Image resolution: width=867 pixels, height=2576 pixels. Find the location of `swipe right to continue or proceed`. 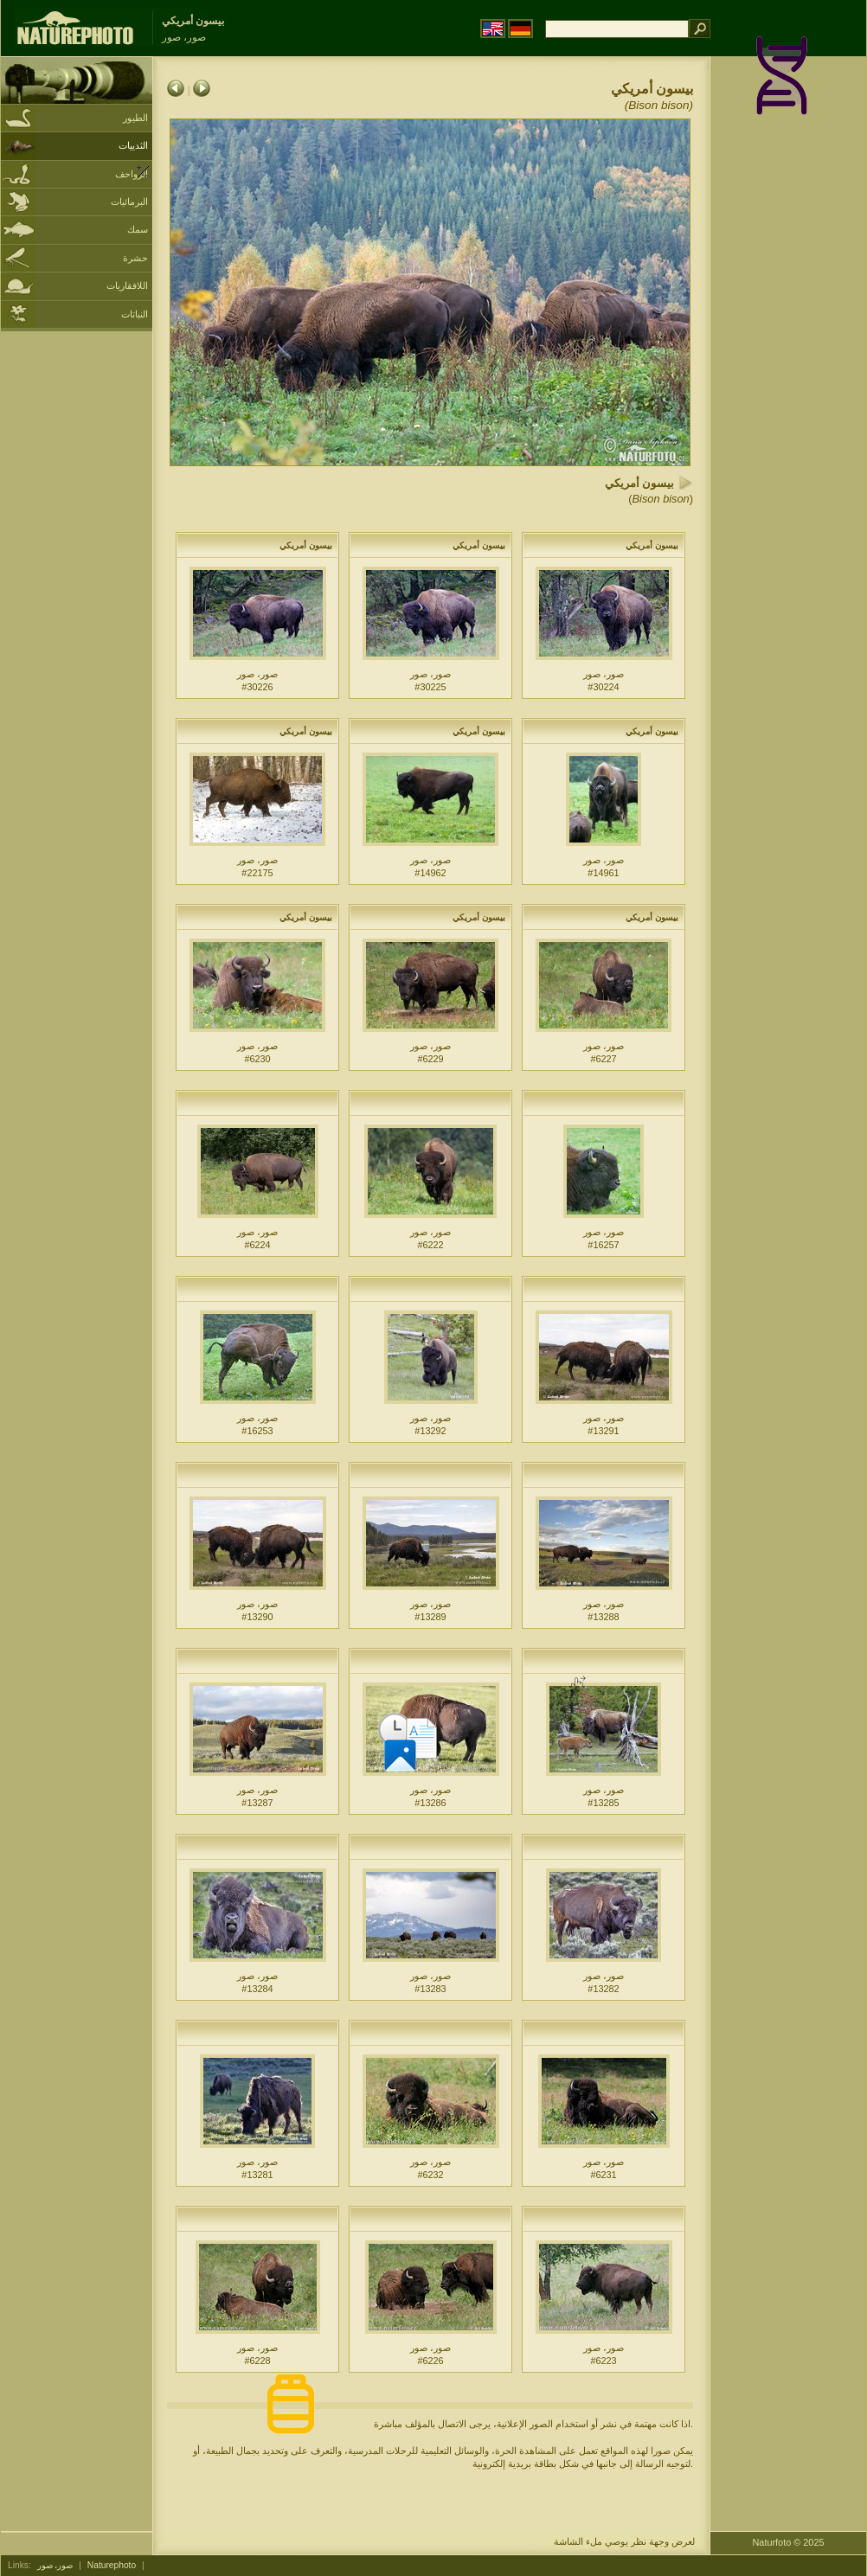

swipe right to continue or proceed is located at coordinates (577, 1682).